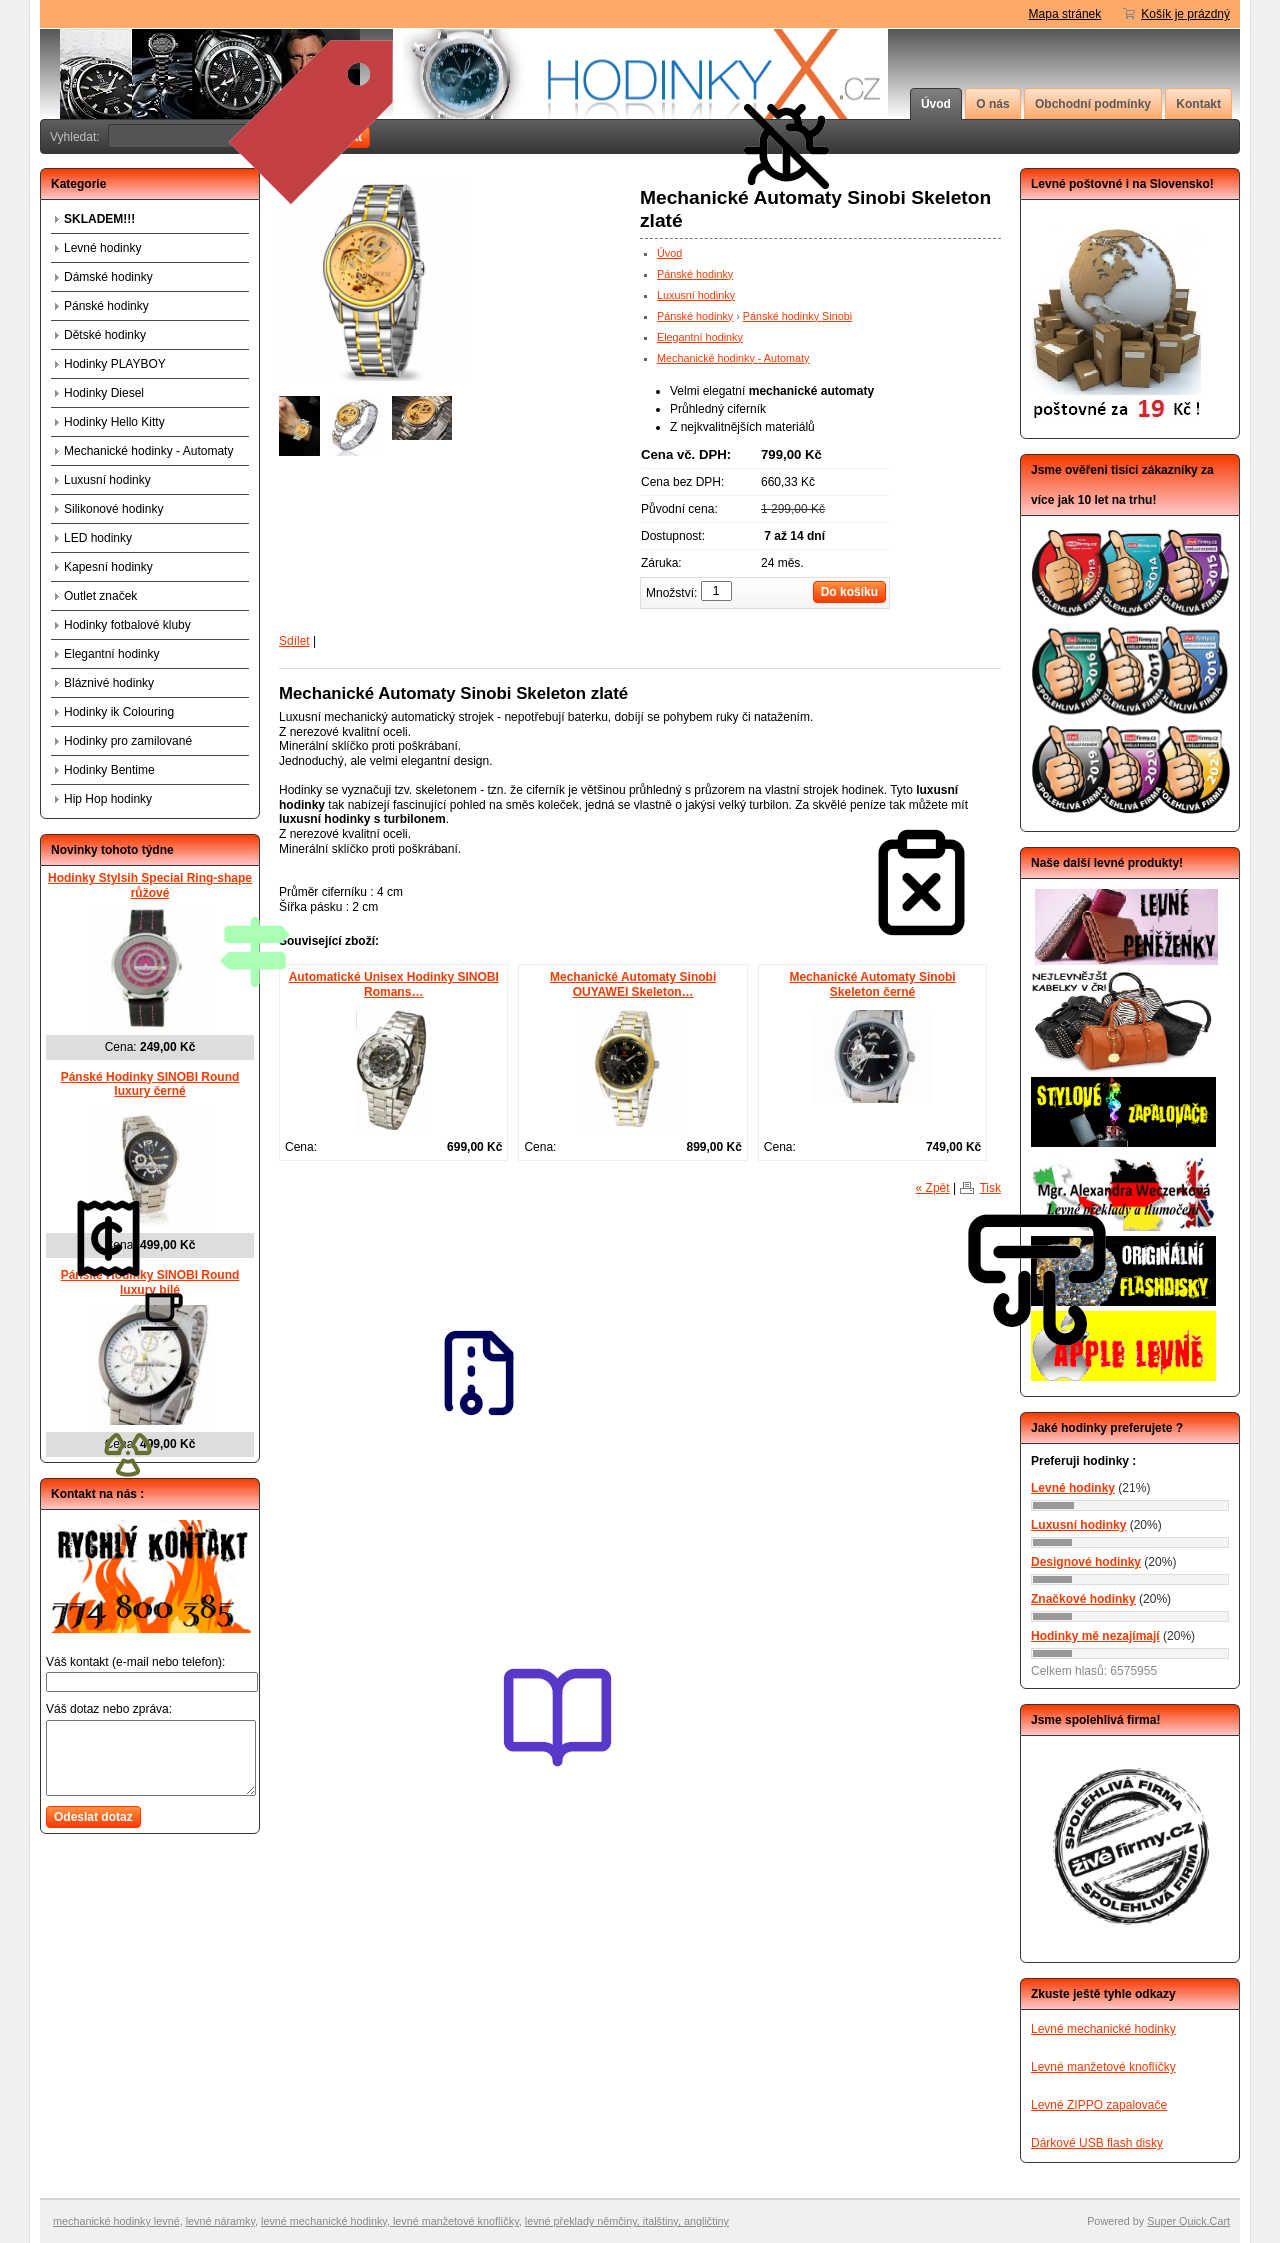 This screenshot has width=1280, height=2243. Describe the element at coordinates (479, 1373) in the screenshot. I see `open a compressed or zipped file` at that location.